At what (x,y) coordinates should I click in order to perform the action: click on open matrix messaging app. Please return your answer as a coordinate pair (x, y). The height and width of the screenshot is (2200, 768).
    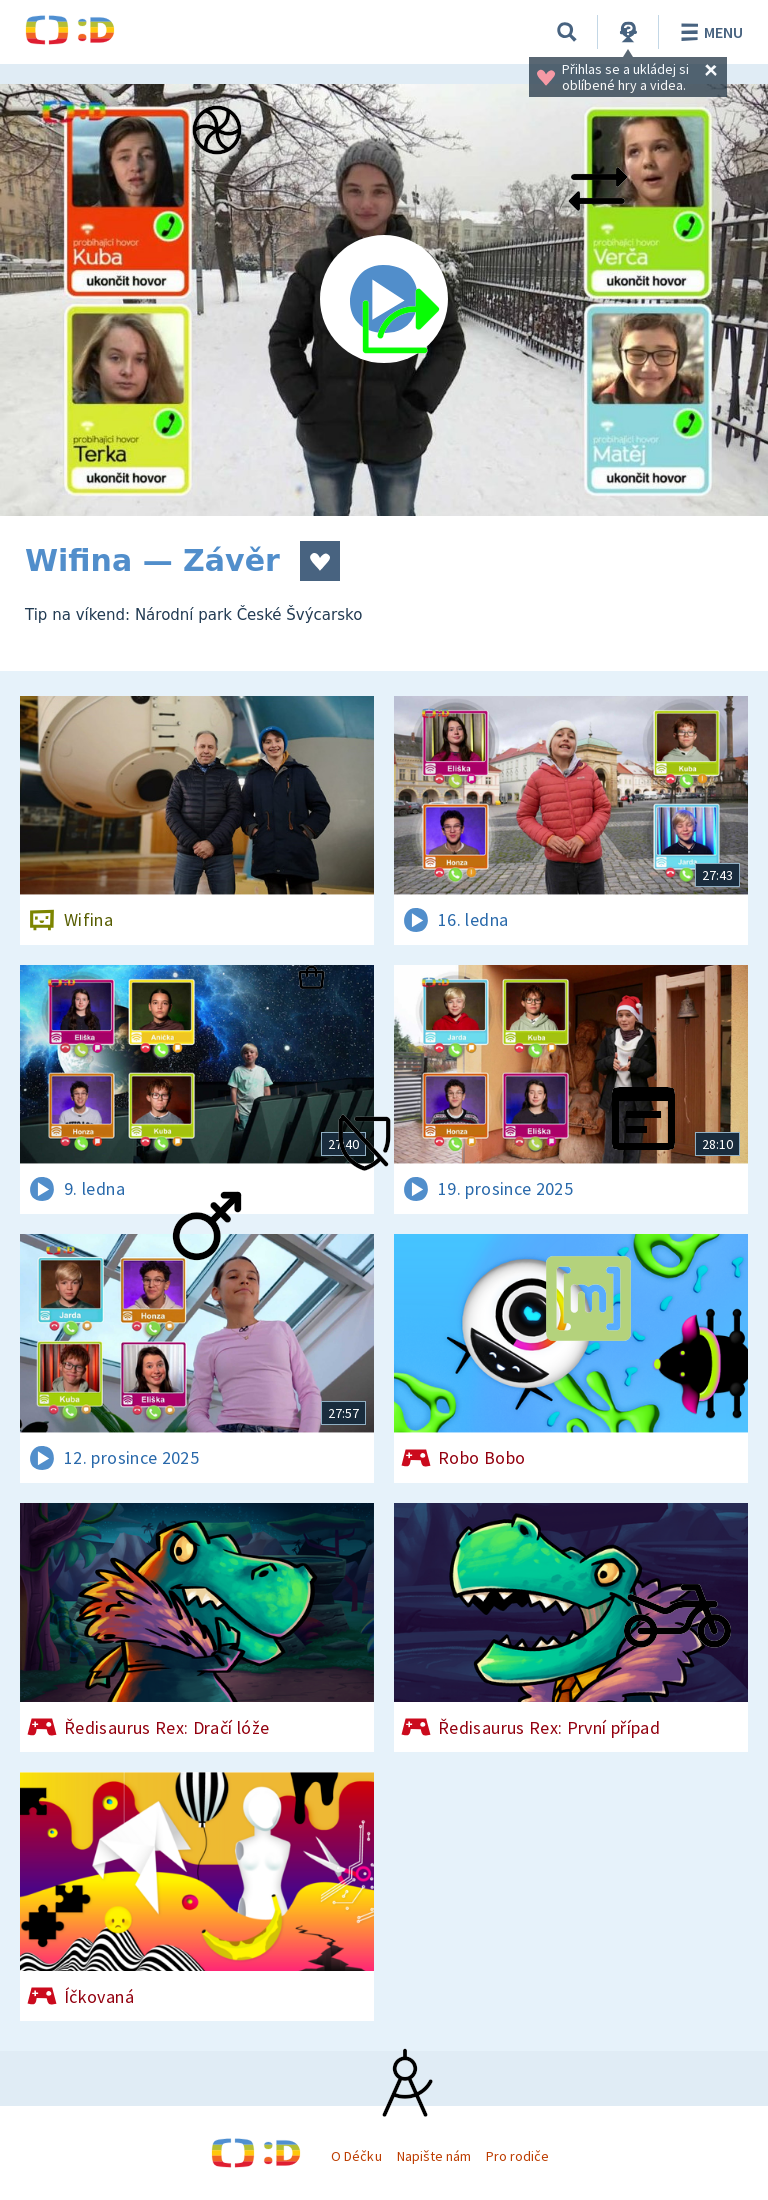
    Looking at the image, I should click on (588, 1298).